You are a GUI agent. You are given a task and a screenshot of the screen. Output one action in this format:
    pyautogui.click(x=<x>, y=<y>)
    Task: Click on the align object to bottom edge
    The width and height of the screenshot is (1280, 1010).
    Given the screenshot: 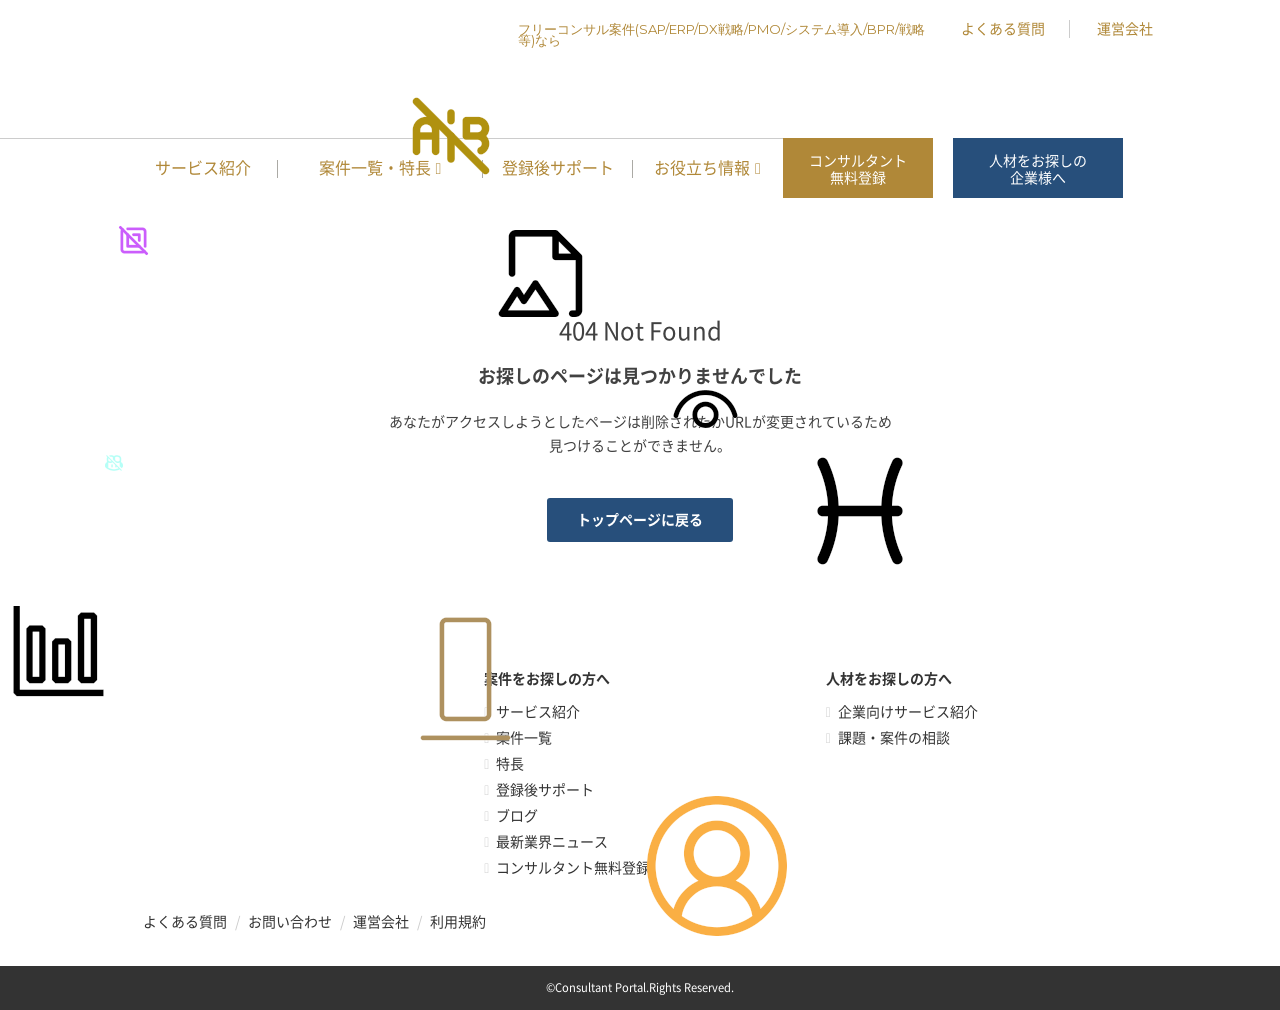 What is the action you would take?
    pyautogui.click(x=465, y=676)
    